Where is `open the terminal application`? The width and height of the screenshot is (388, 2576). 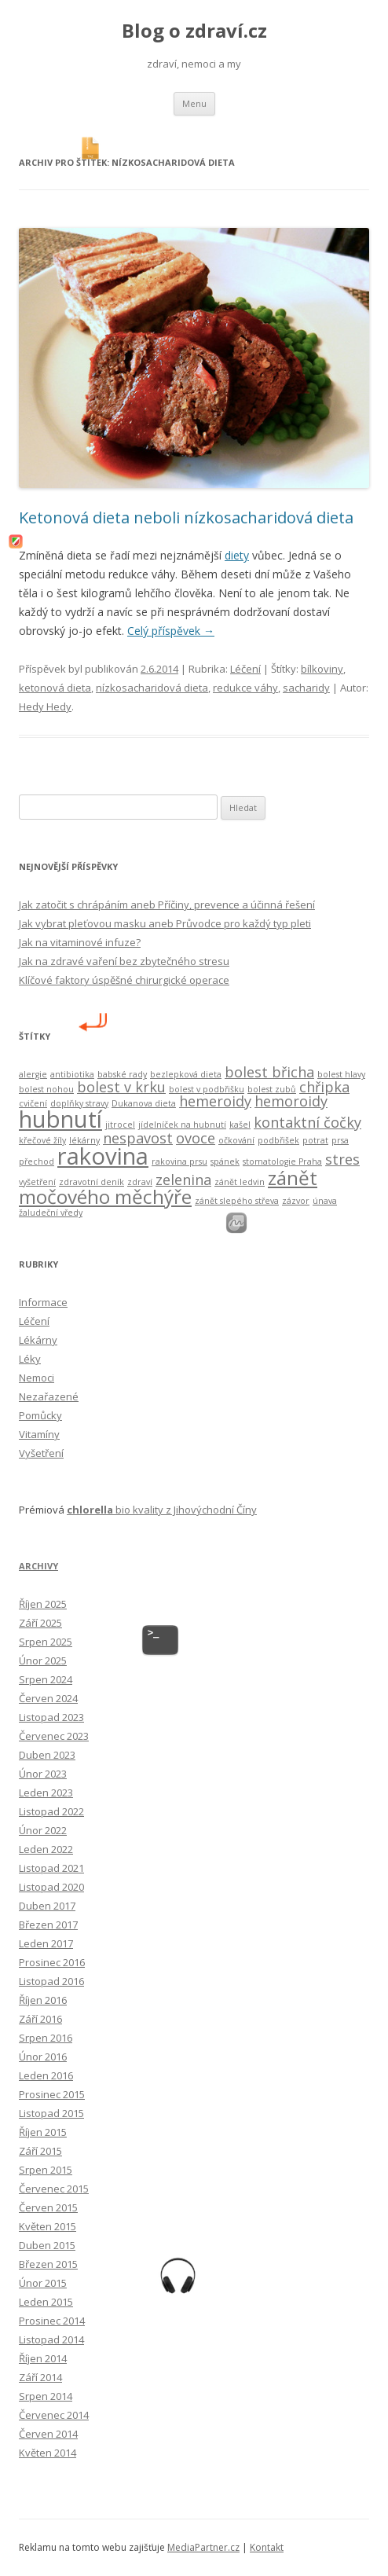
open the terminal application is located at coordinates (160, 1640).